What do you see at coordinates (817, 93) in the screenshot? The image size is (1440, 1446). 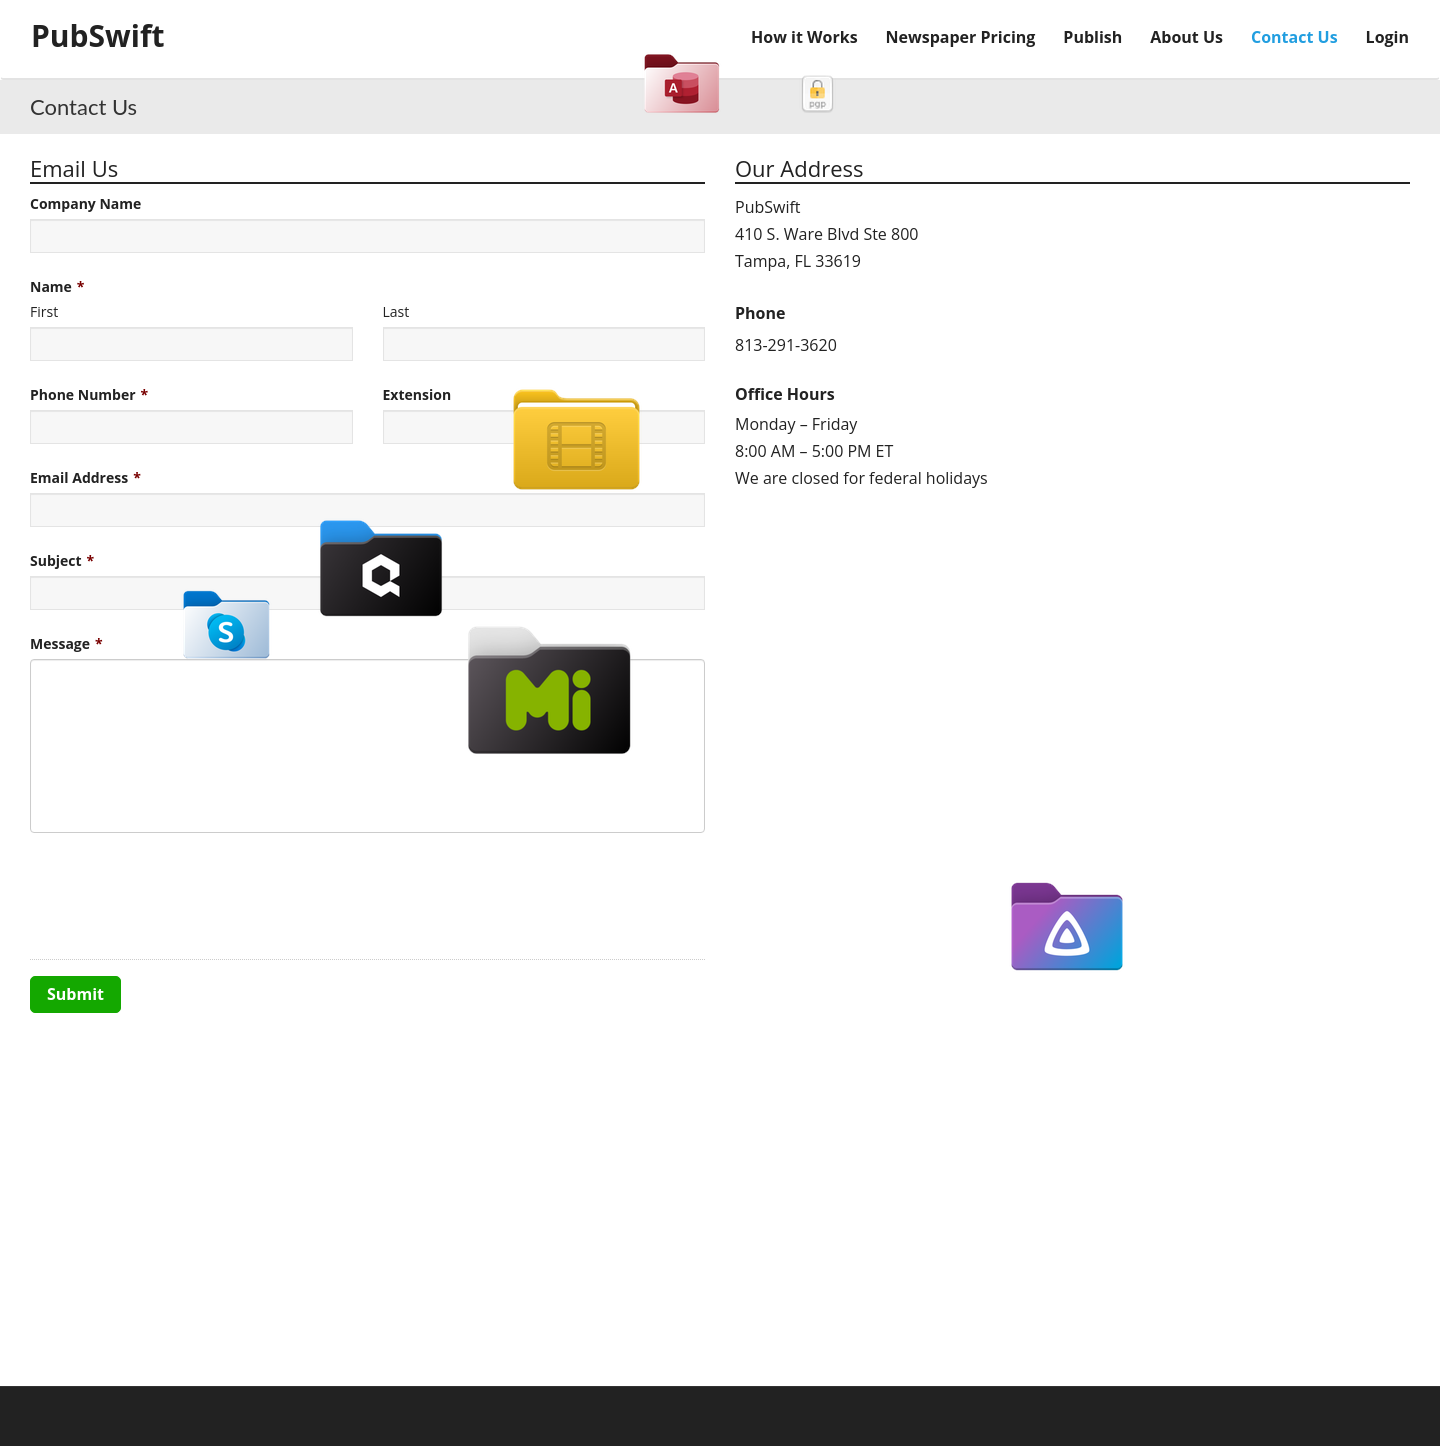 I see `a pgp-encrypted file` at bounding box center [817, 93].